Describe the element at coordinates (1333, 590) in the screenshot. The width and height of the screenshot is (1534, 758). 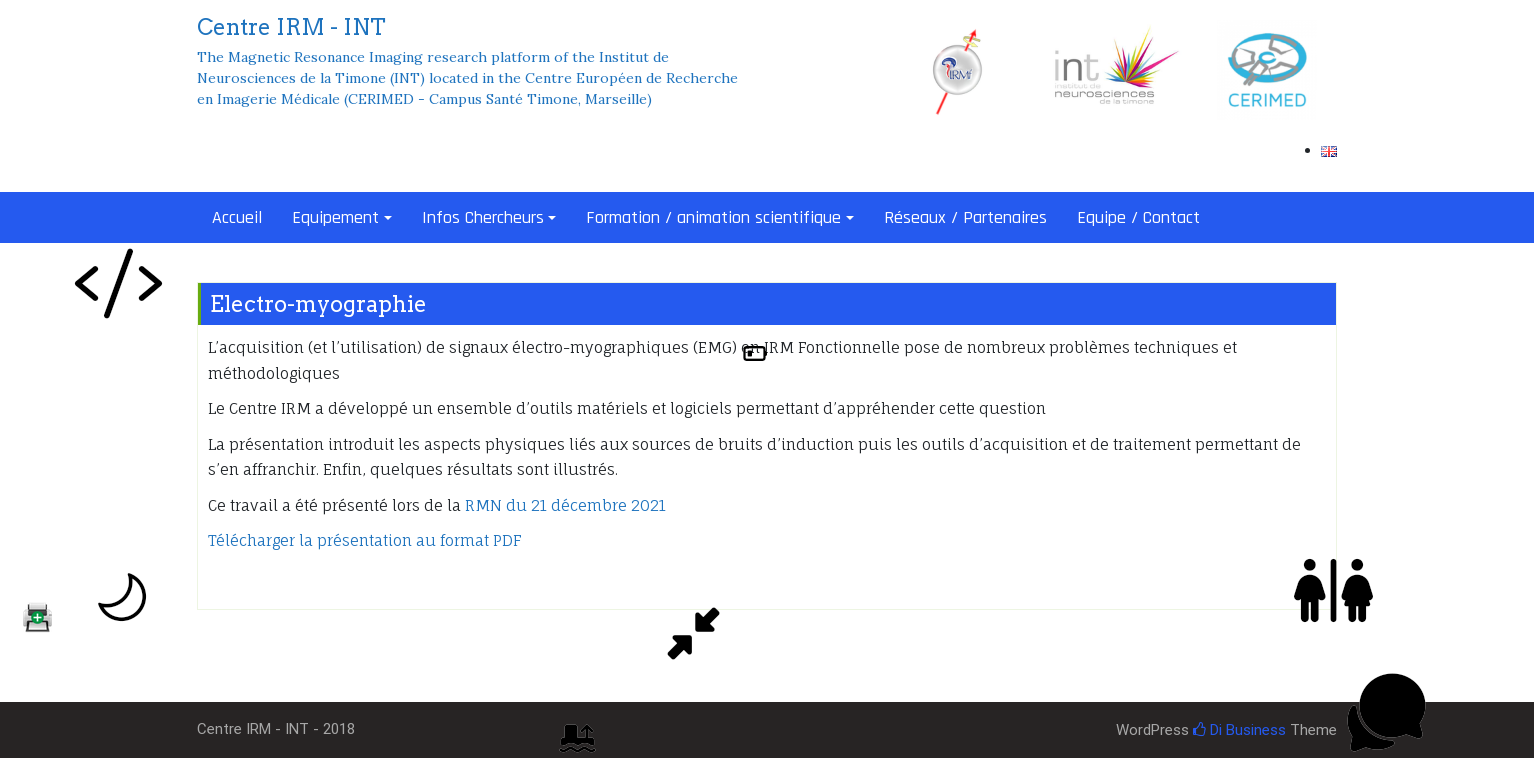
I see `locate nearby restrooms` at that location.